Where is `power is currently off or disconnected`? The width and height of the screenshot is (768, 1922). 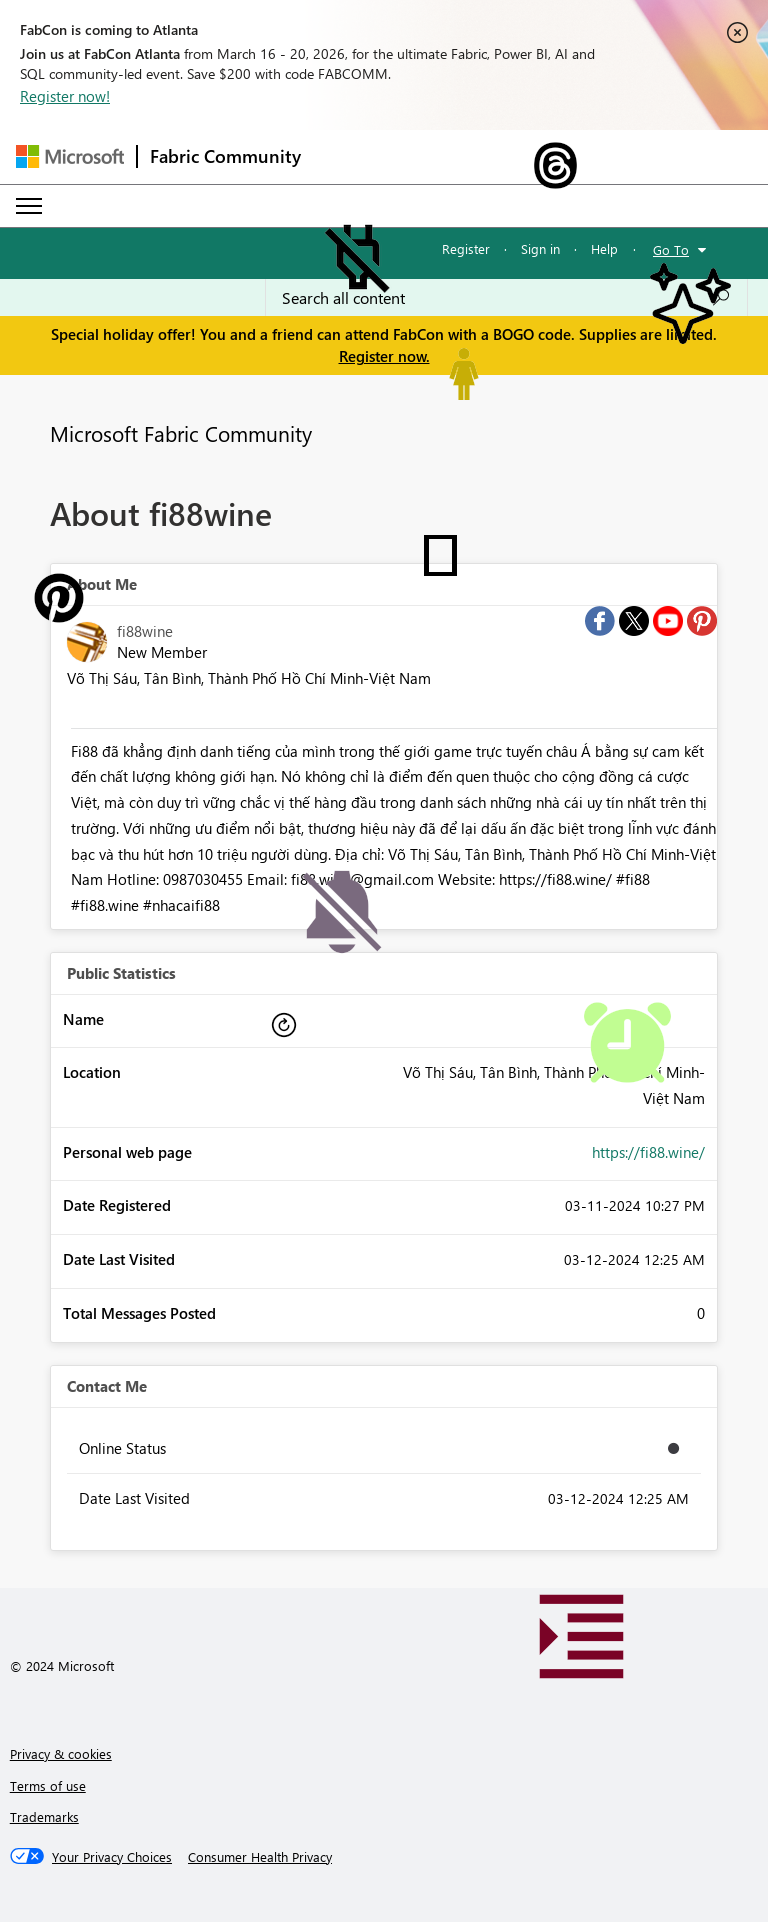
power is currently off or disconnected is located at coordinates (358, 257).